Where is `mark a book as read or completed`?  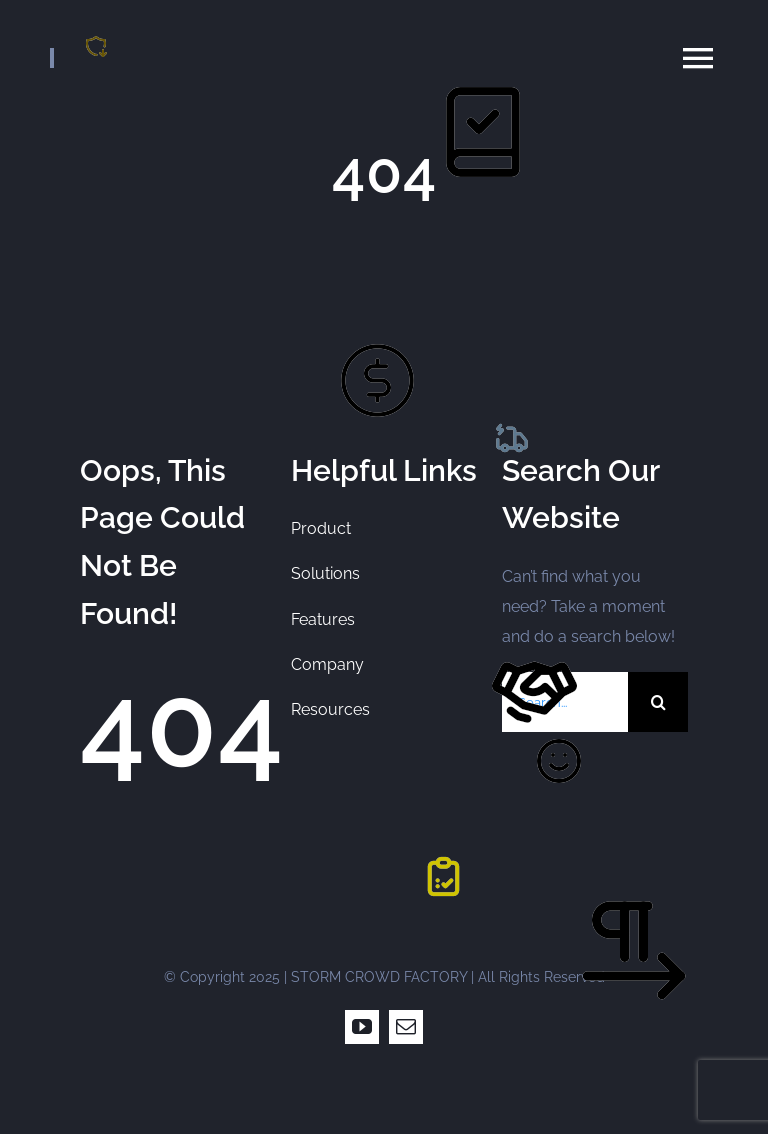
mark a book as read or completed is located at coordinates (483, 132).